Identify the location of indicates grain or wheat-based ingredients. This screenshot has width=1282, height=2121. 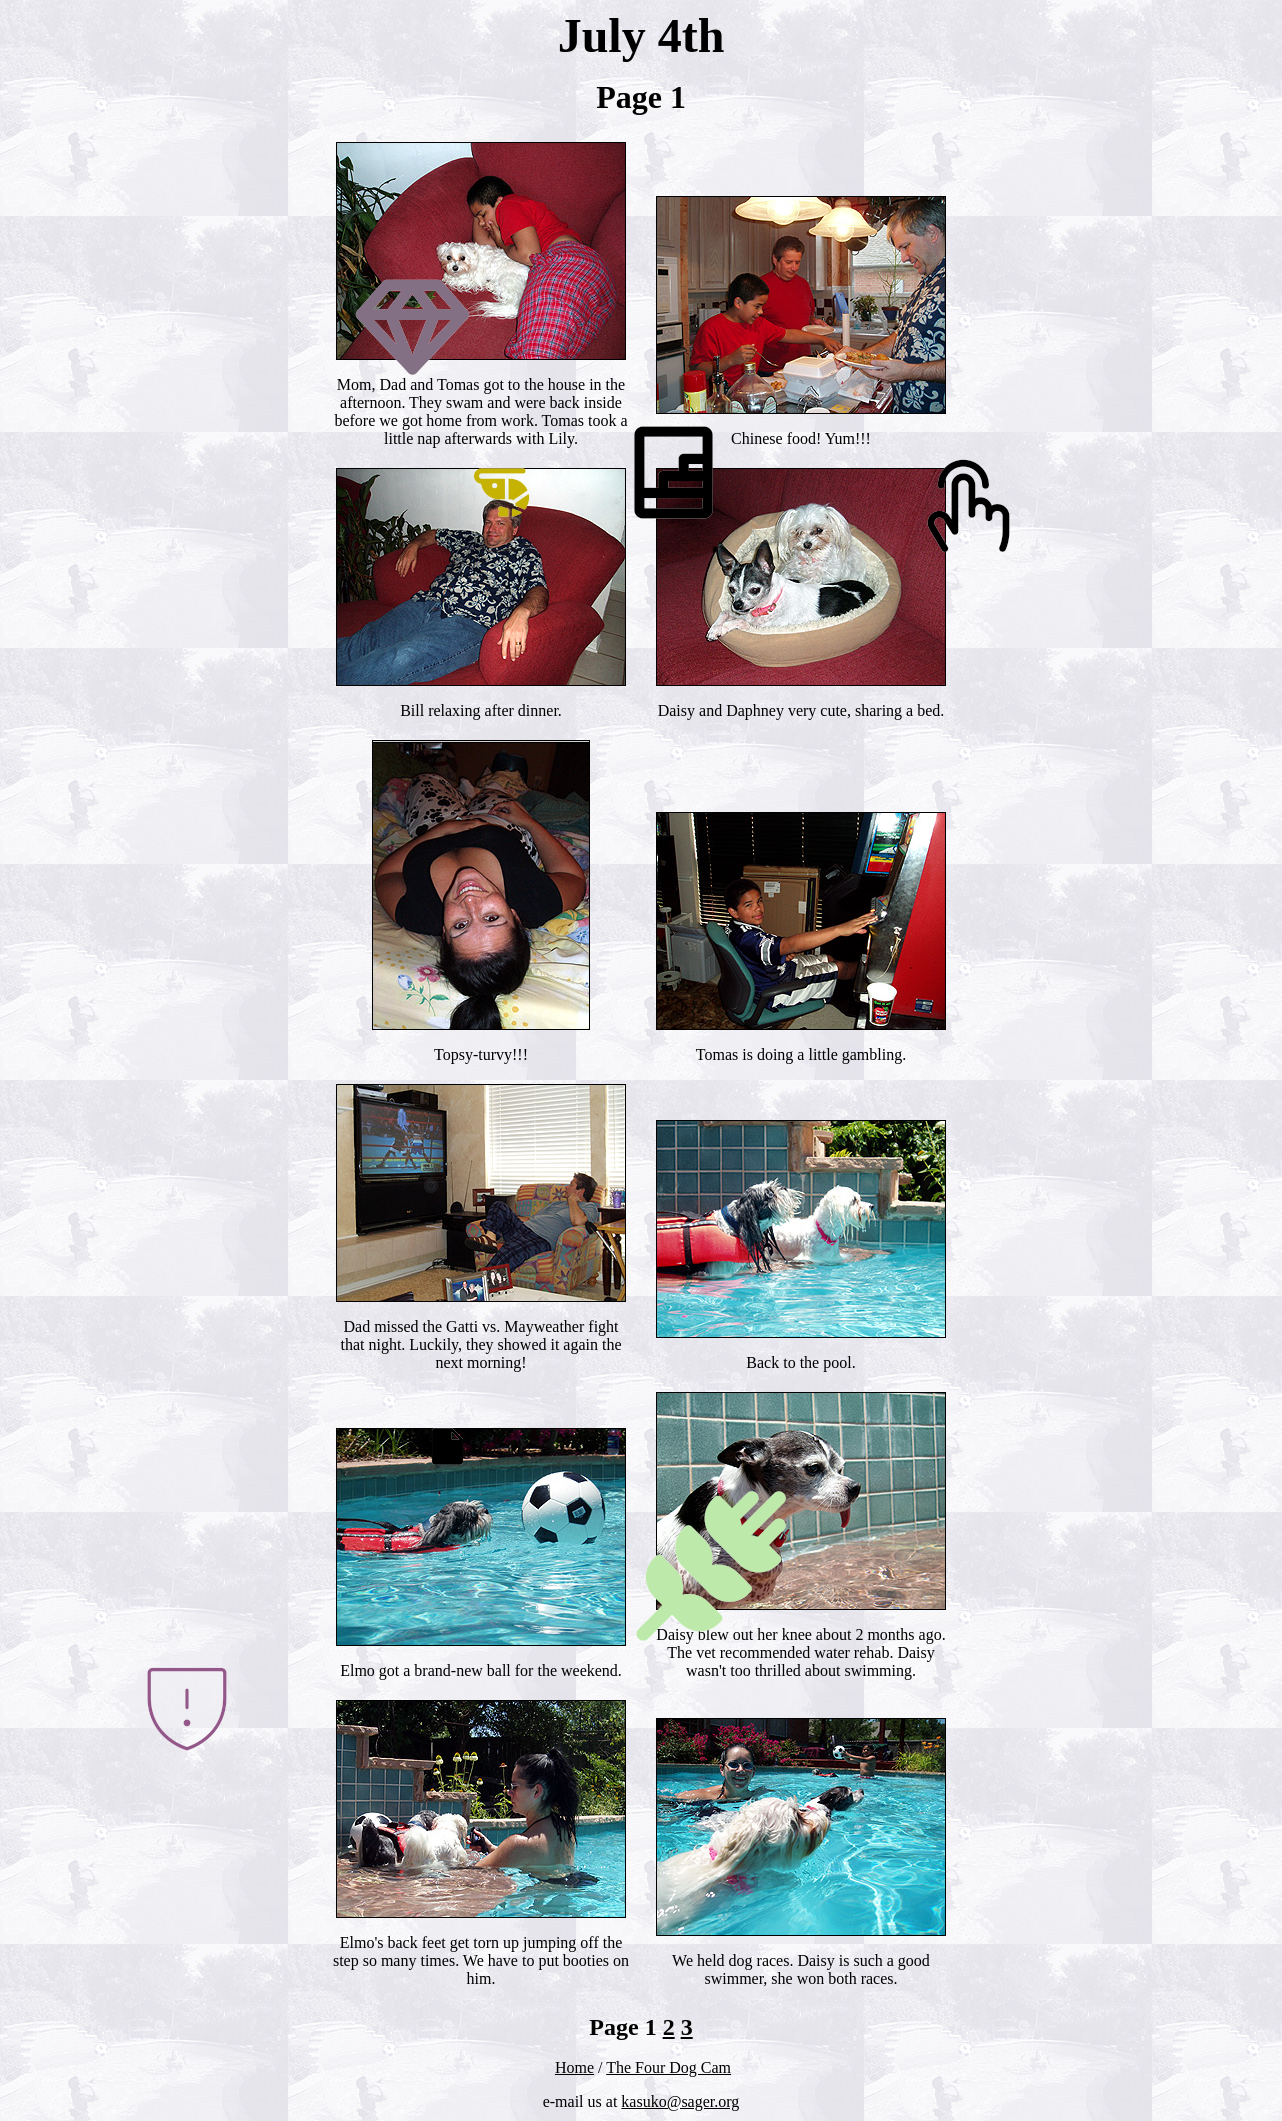
(715, 1561).